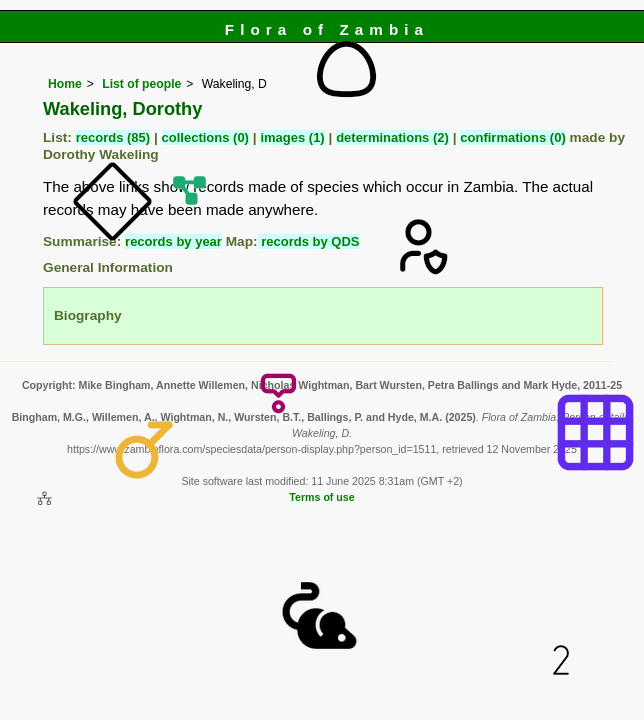 The image size is (644, 720). Describe the element at coordinates (112, 201) in the screenshot. I see `indicates premium or valuable content` at that location.